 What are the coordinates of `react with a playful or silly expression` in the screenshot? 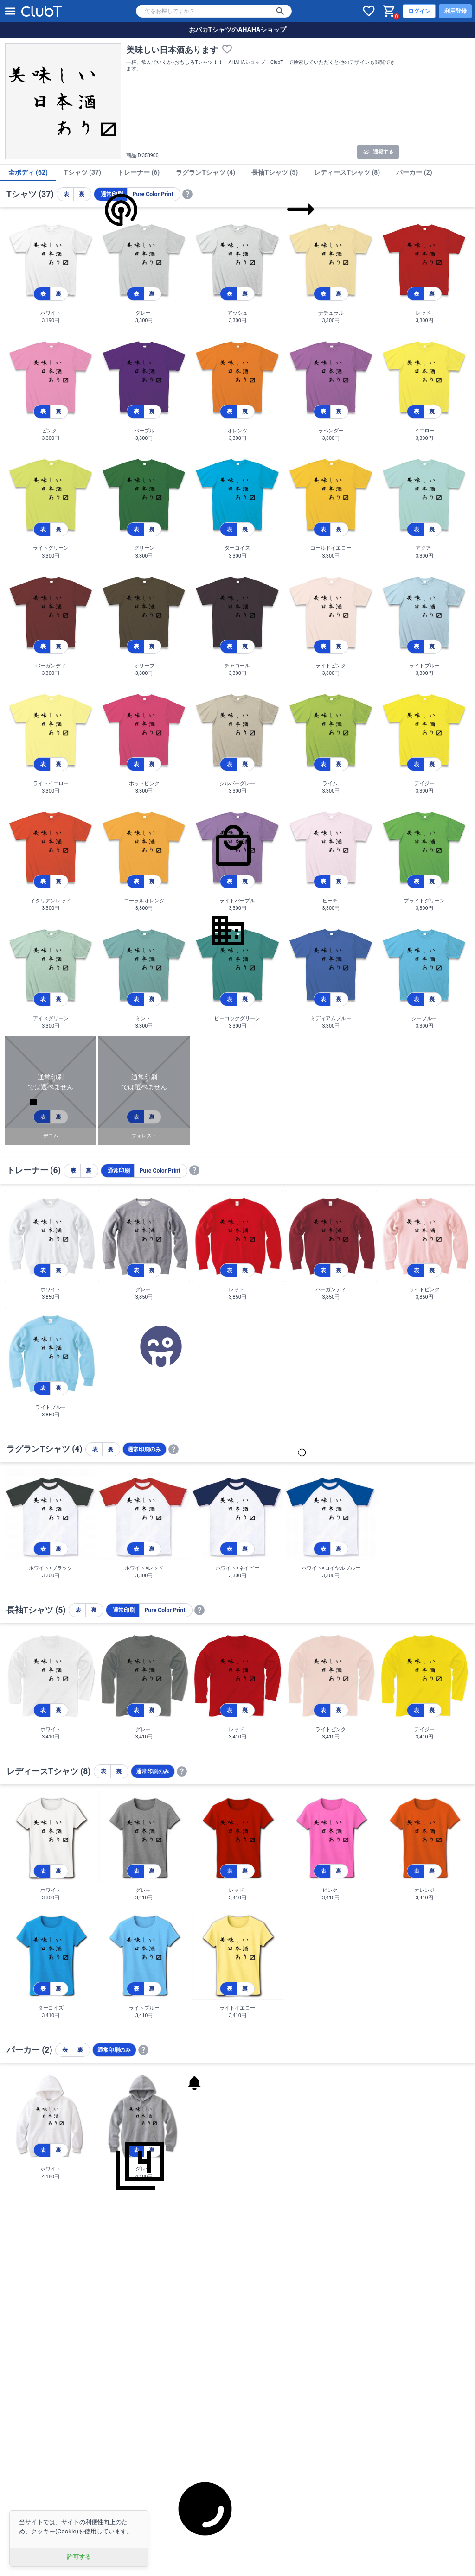 It's located at (161, 1346).